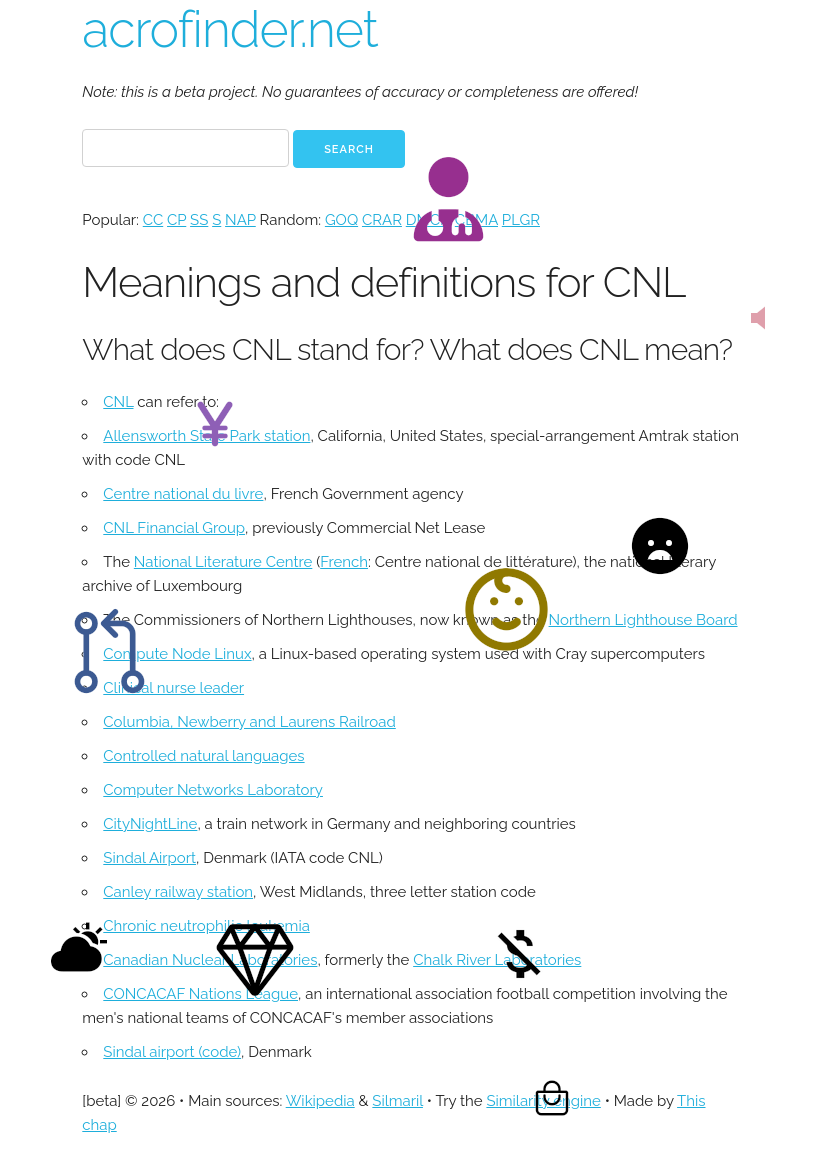  What do you see at coordinates (519, 954) in the screenshot?
I see `indicates no cost or free item` at bounding box center [519, 954].